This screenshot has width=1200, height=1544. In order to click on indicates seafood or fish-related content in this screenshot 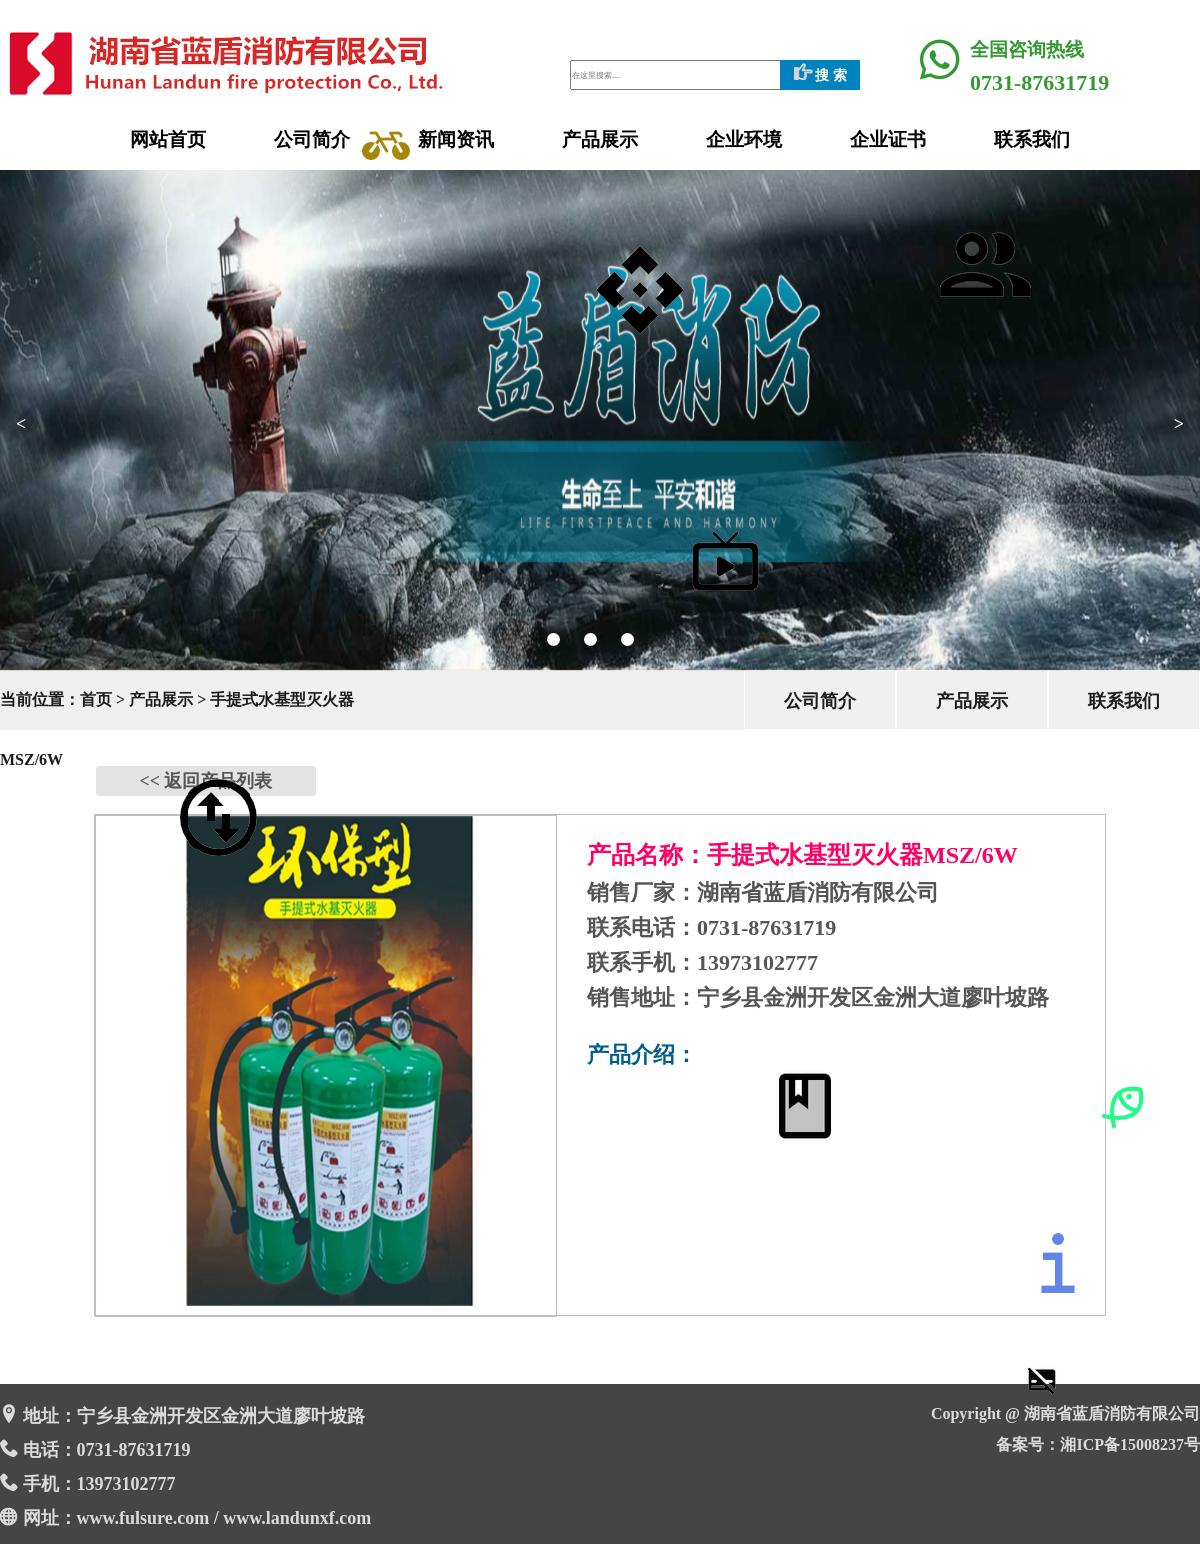, I will do `click(1124, 1106)`.